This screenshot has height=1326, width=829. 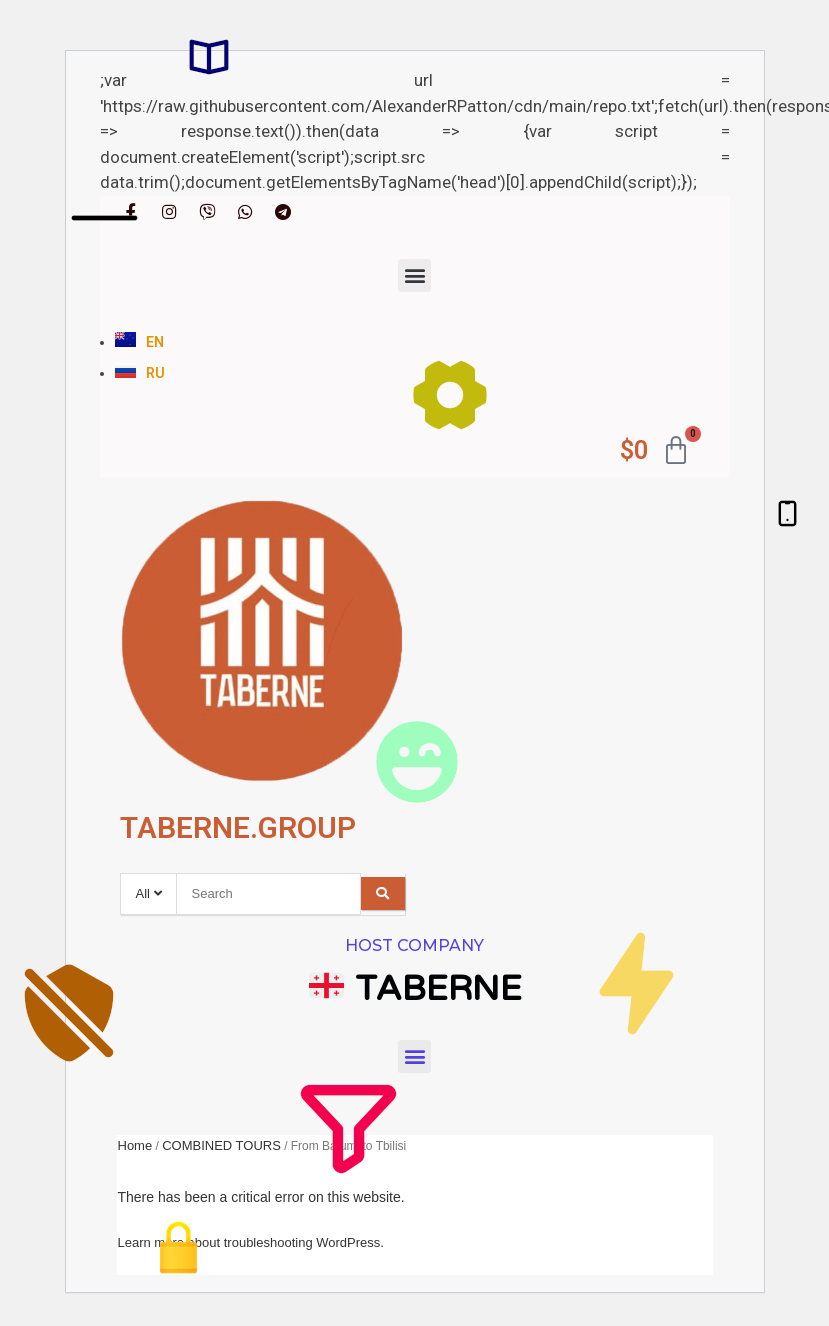 I want to click on lock or secure this item, so click(x=178, y=1247).